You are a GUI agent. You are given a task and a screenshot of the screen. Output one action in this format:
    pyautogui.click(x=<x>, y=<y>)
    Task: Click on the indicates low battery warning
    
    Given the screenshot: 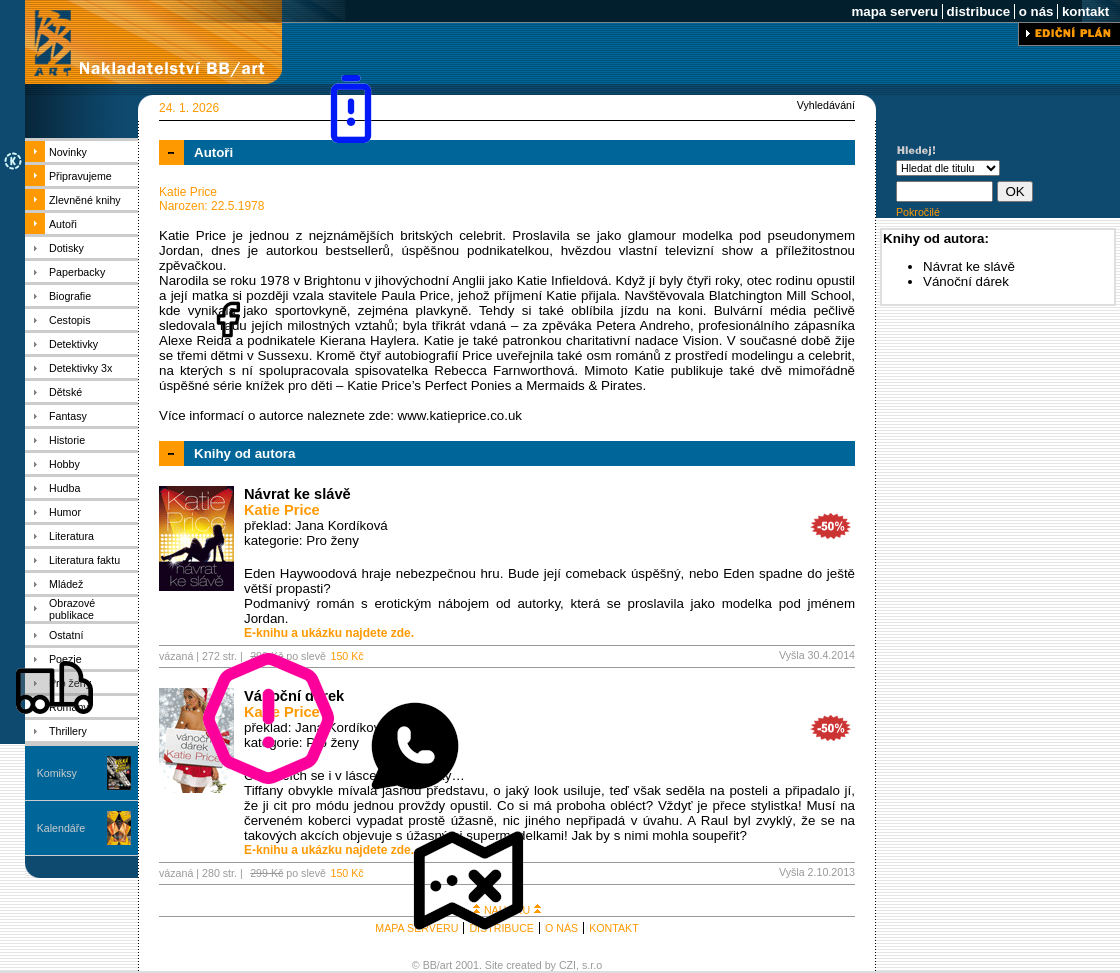 What is the action you would take?
    pyautogui.click(x=351, y=109)
    